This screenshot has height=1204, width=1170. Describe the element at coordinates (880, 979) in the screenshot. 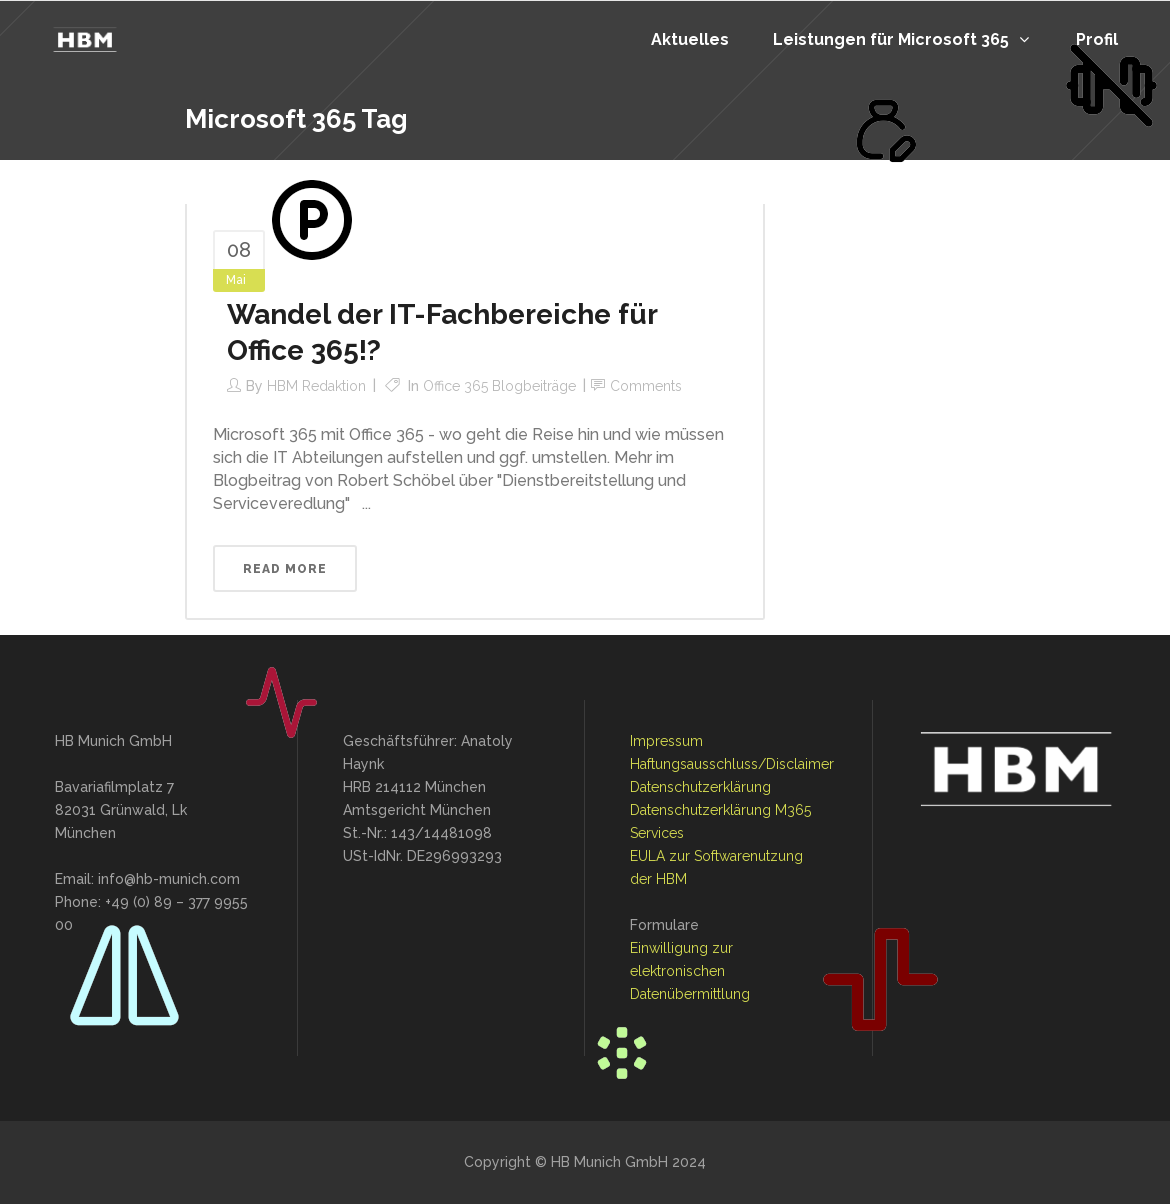

I see `toggle square wave signal output` at that location.